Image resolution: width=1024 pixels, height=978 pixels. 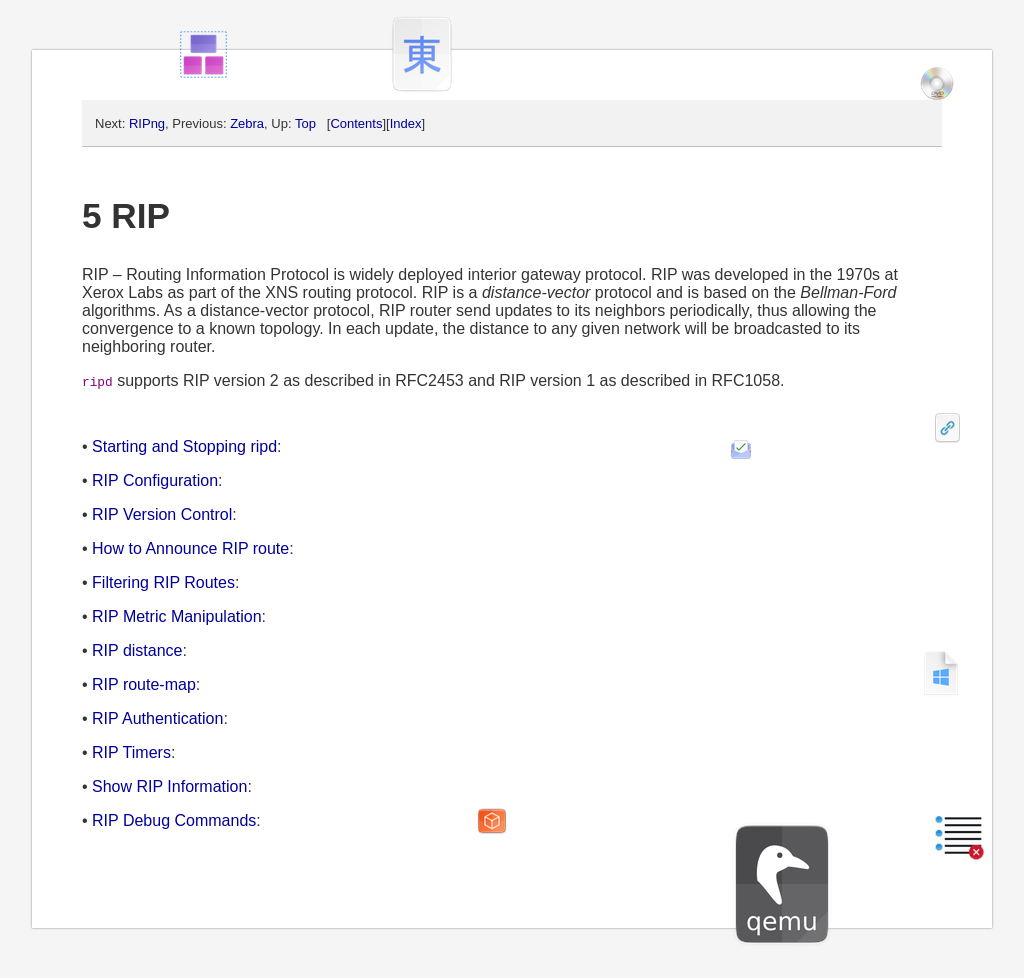 What do you see at coordinates (941, 674) in the screenshot?
I see `a windows executable or application file` at bounding box center [941, 674].